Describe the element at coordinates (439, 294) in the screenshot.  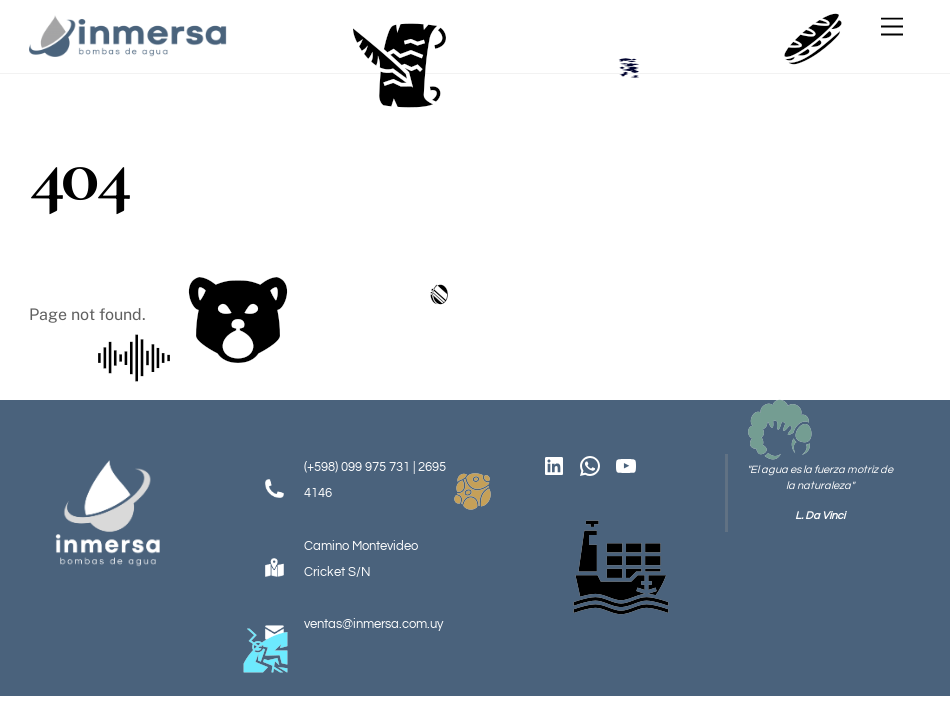
I see `represents a coin or currency item in-game` at that location.